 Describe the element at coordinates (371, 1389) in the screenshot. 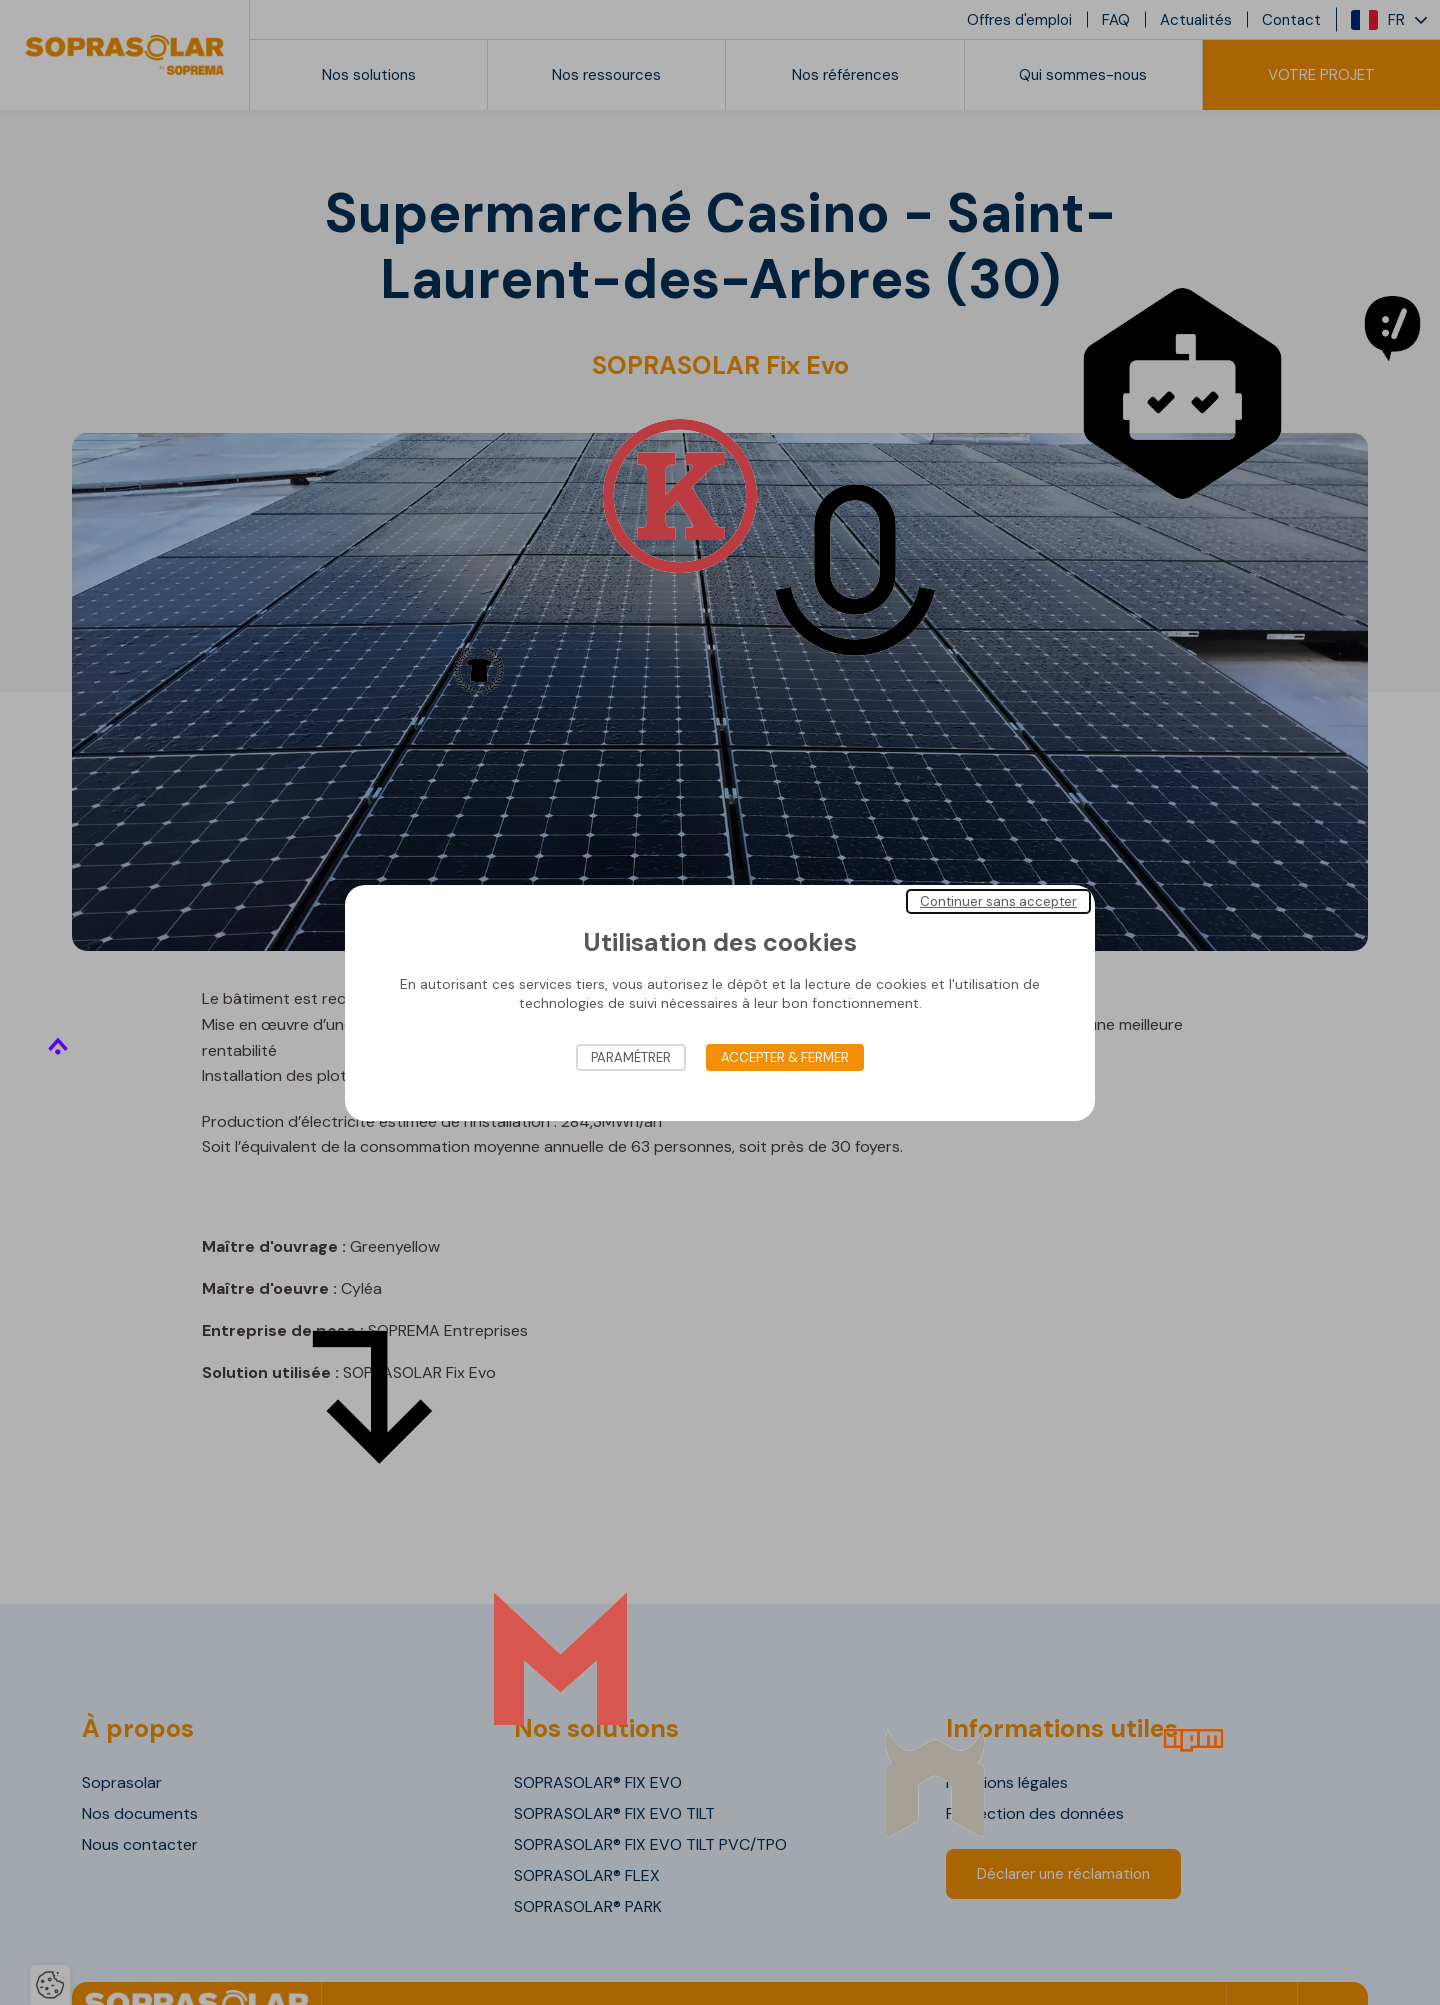

I see `indicates a right-then-down navigation path` at that location.